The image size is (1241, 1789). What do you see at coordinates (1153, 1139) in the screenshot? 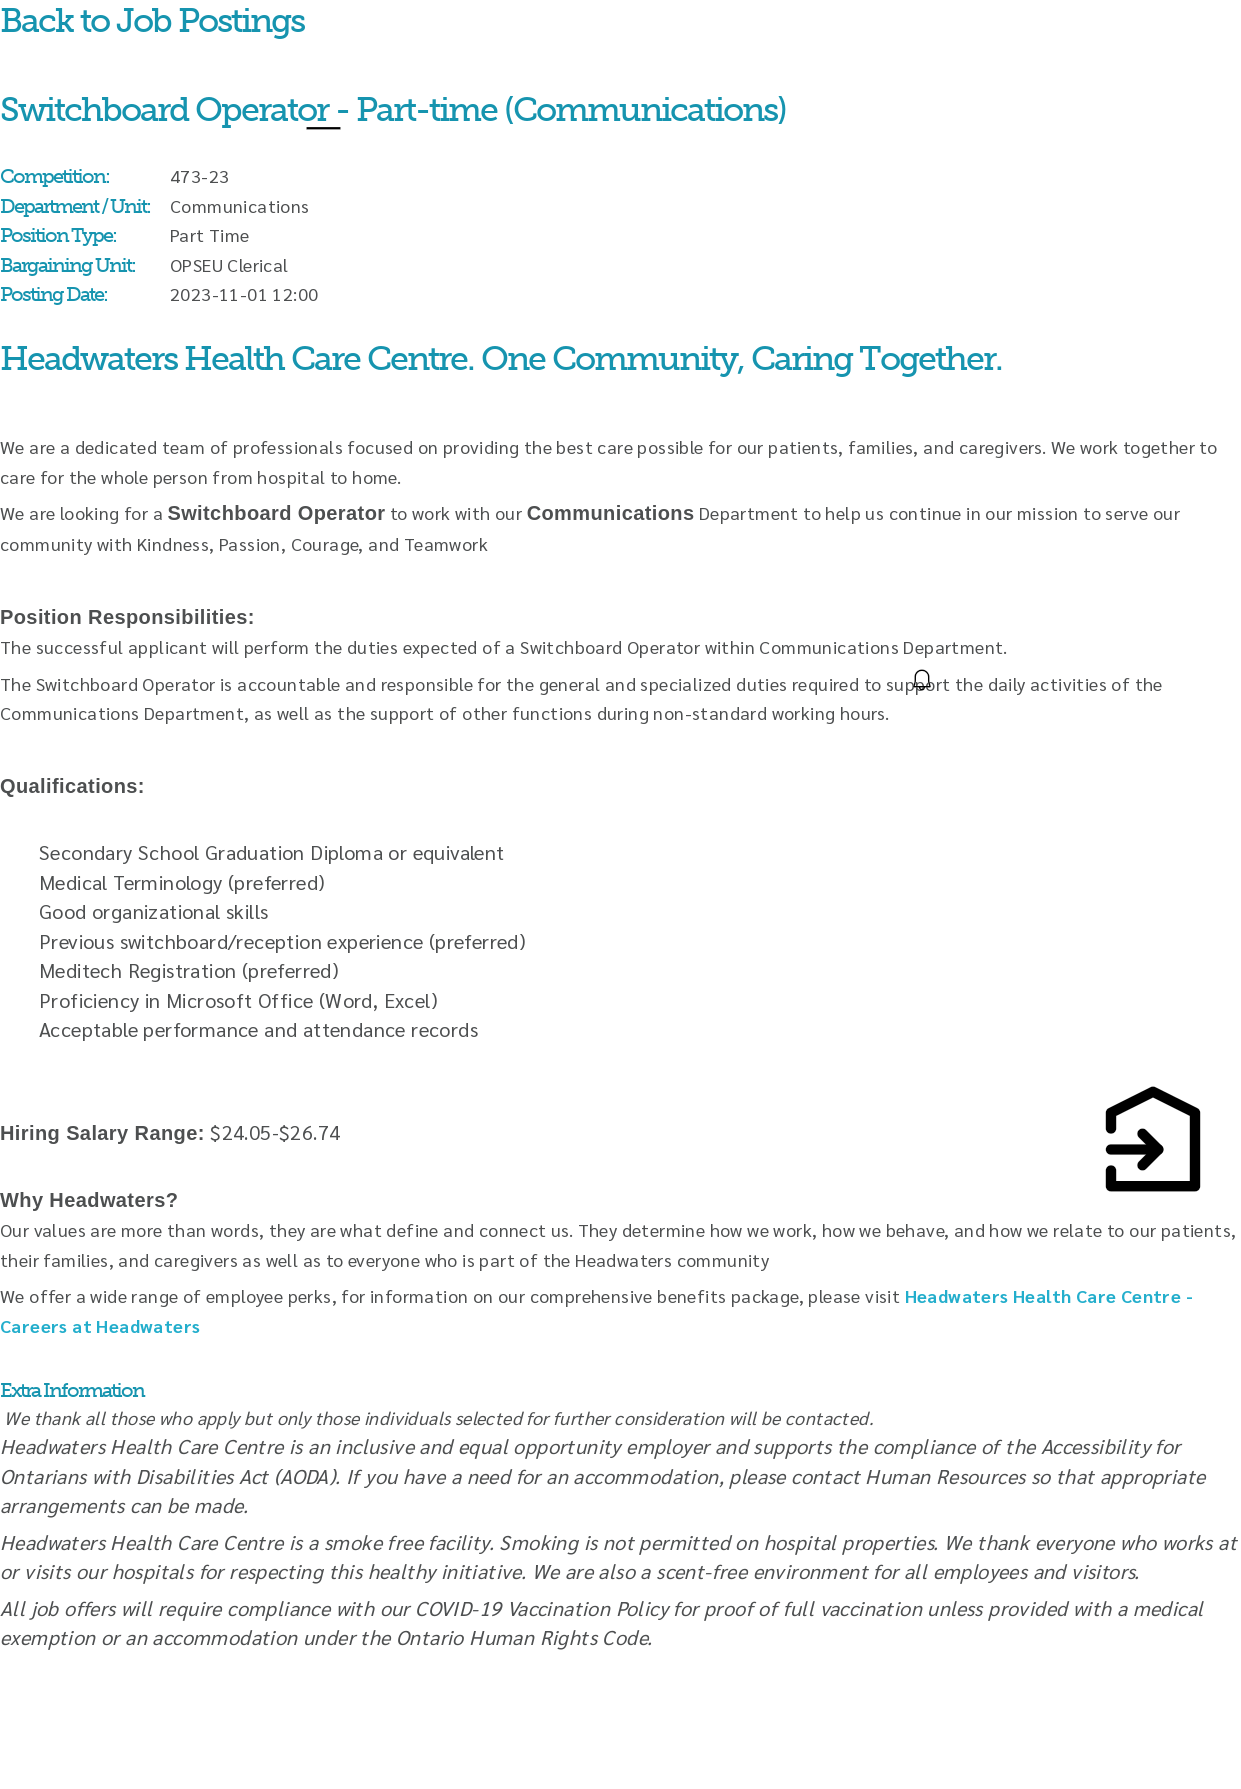
I see `transfer funds or items into an account` at bounding box center [1153, 1139].